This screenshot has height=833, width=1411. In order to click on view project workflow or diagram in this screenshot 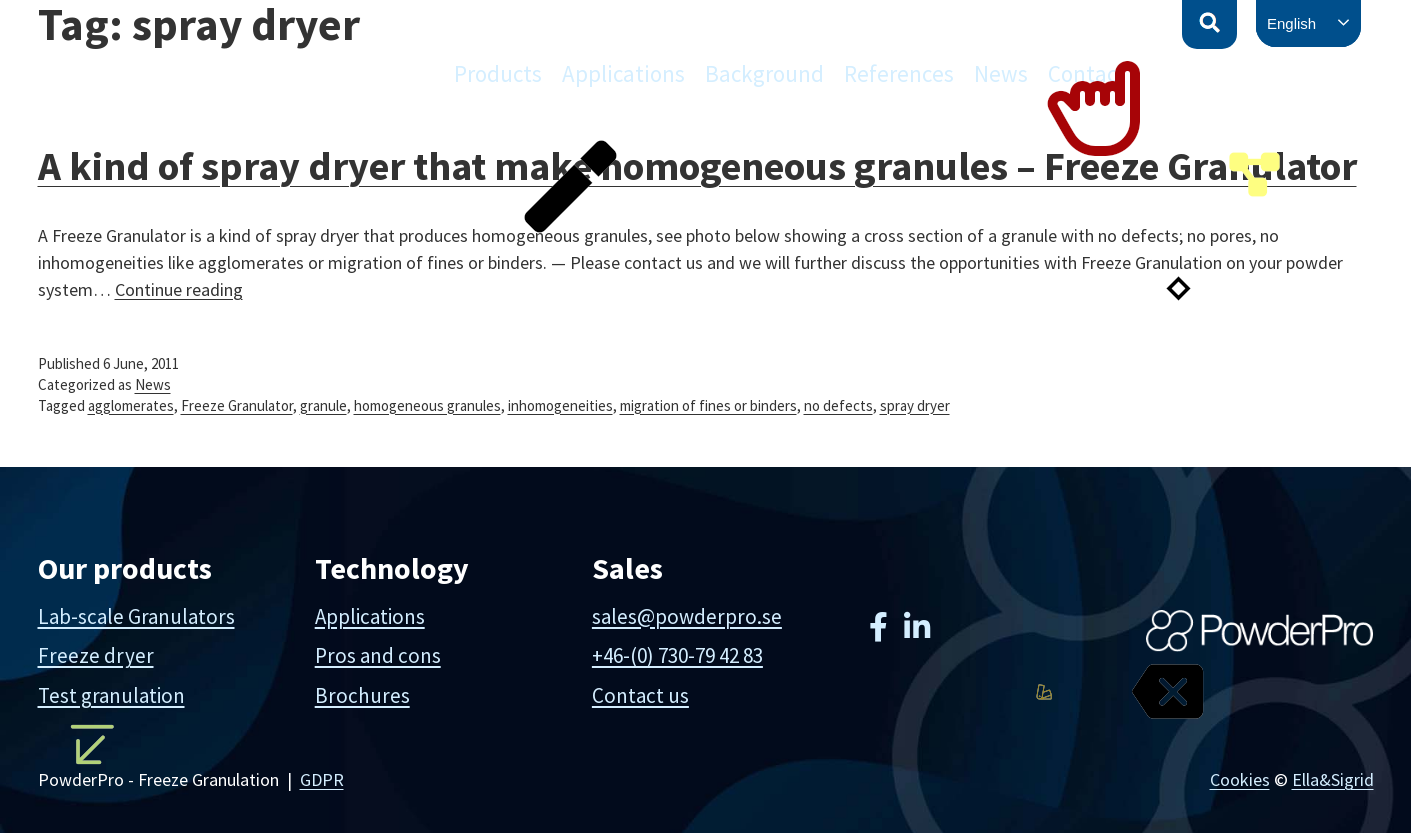, I will do `click(1254, 174)`.